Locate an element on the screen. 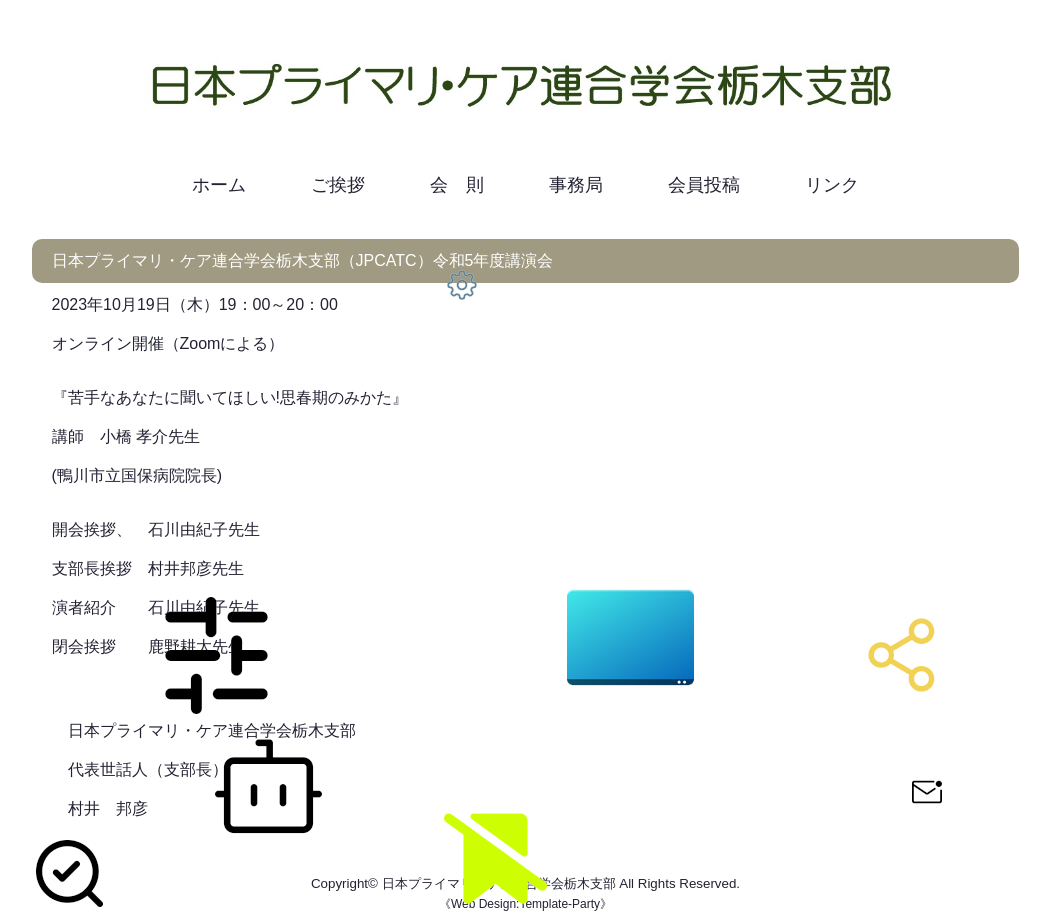  view dependabot alerts and automated dependency updates is located at coordinates (268, 788).